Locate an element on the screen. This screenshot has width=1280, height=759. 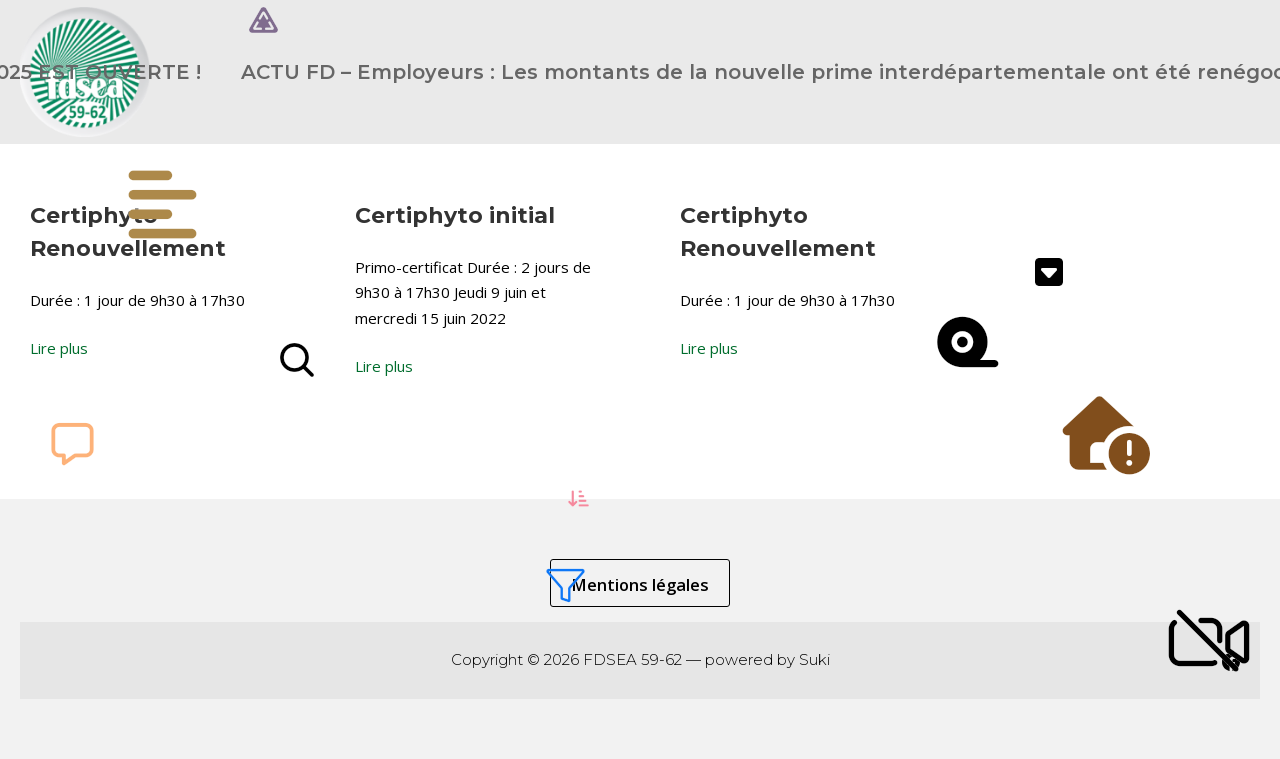
search for content or items is located at coordinates (297, 360).